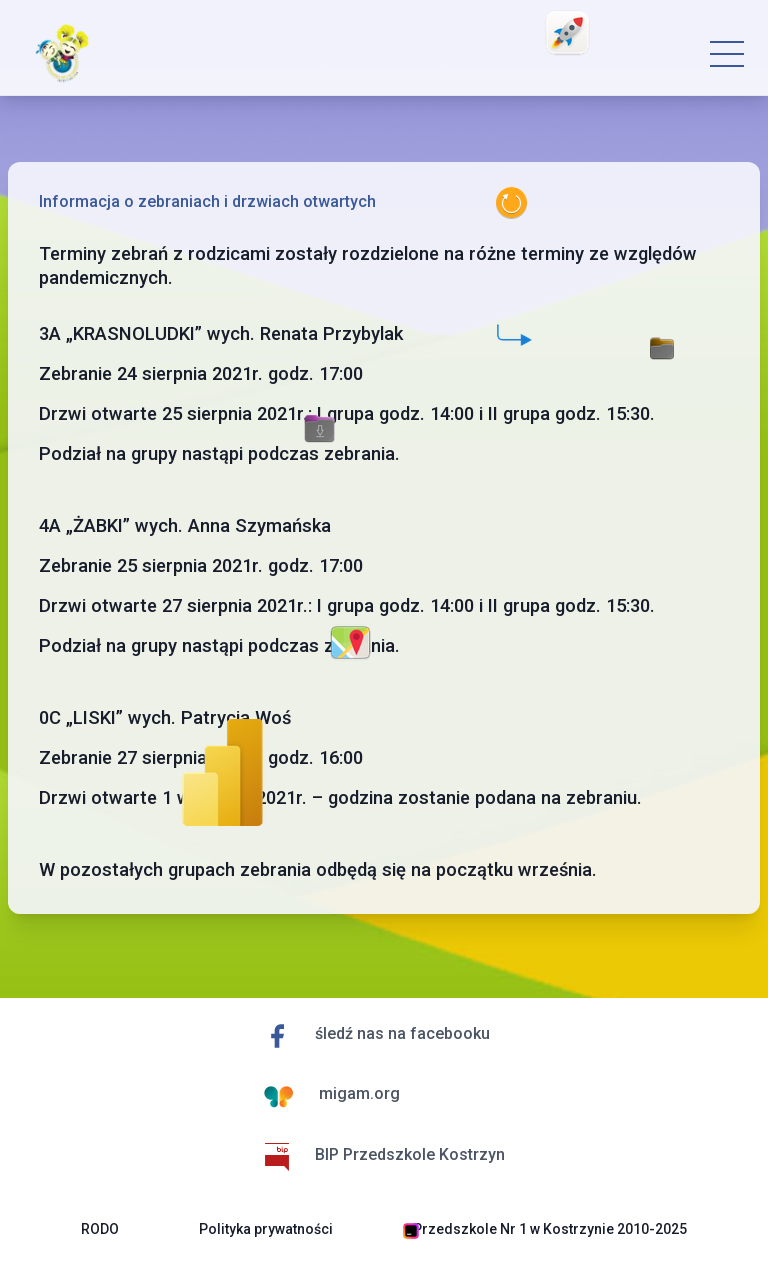  What do you see at coordinates (515, 335) in the screenshot?
I see `forward an email message` at bounding box center [515, 335].